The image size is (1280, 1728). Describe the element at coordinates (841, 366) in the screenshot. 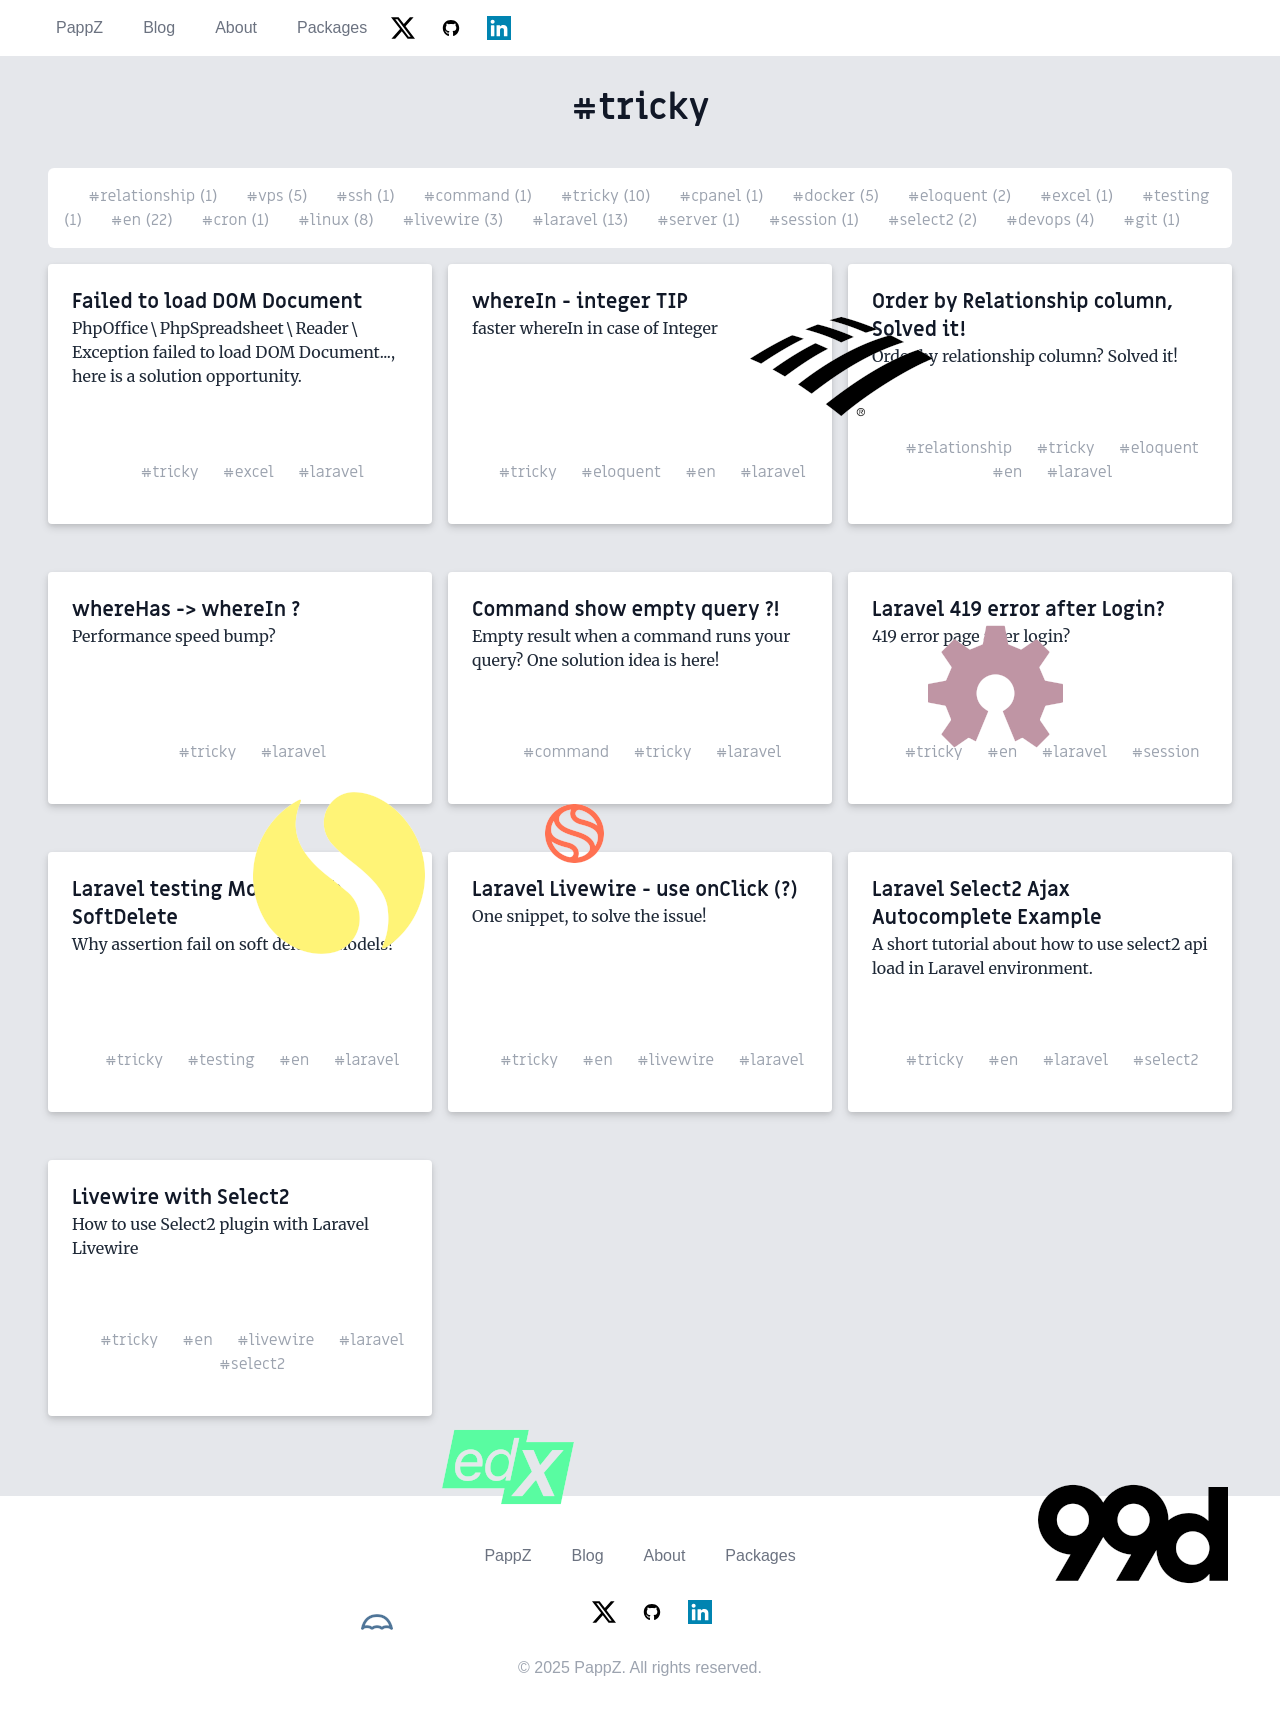

I see `open Bank of America app` at that location.